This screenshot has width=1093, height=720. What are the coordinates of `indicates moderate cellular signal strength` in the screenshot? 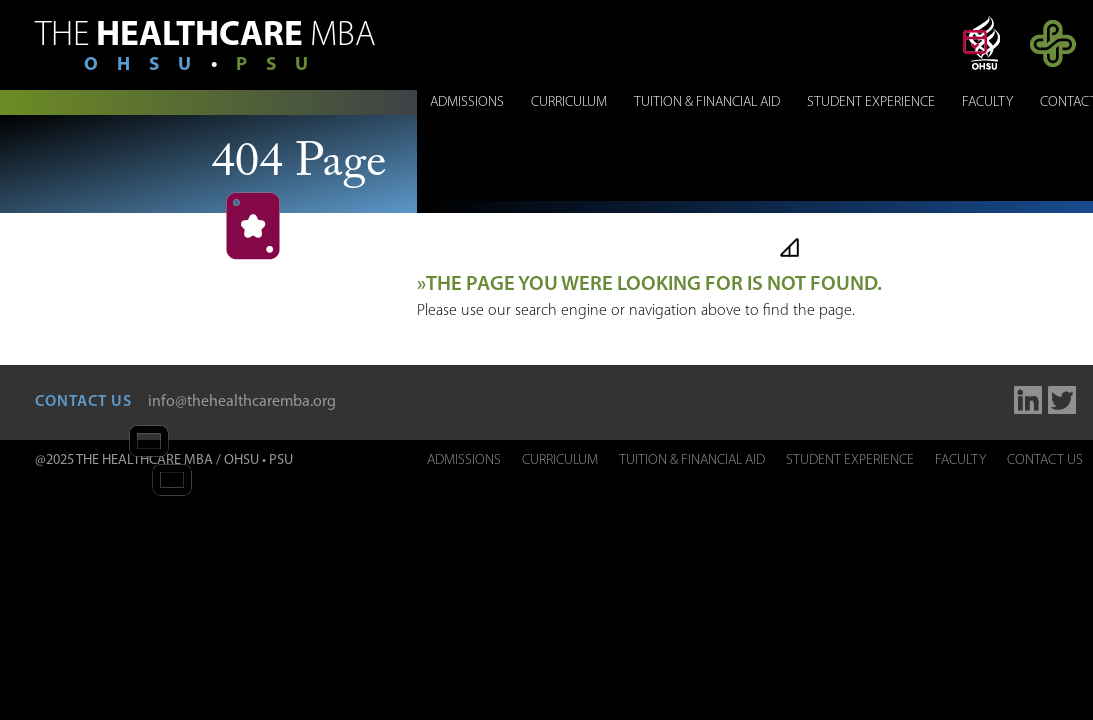 It's located at (789, 247).